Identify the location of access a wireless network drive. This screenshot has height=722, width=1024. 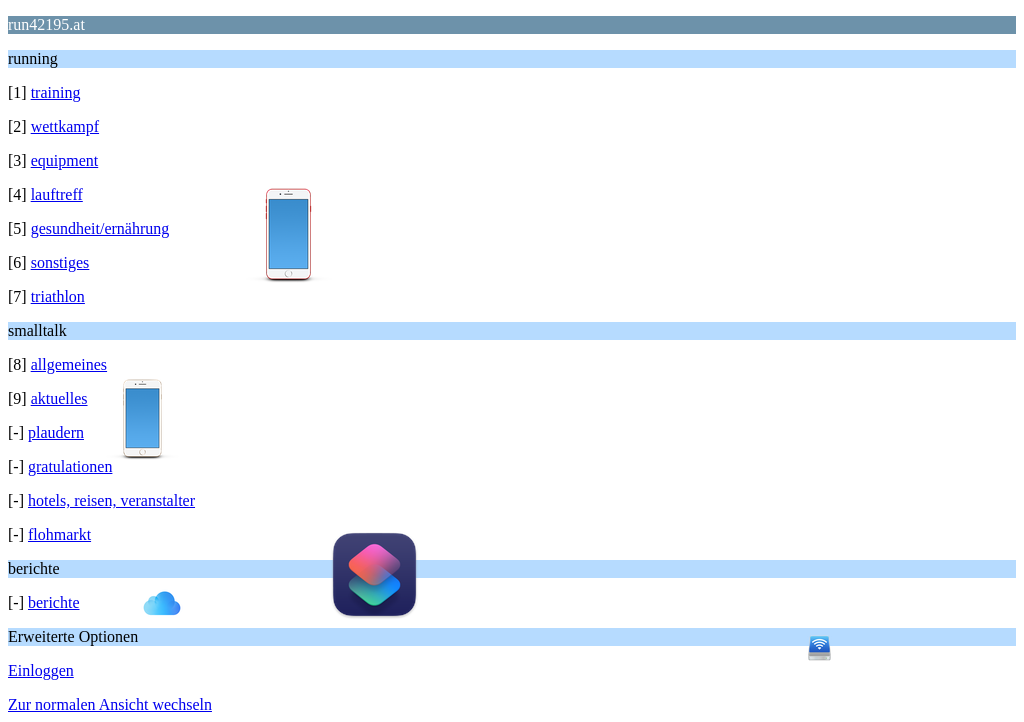
(819, 648).